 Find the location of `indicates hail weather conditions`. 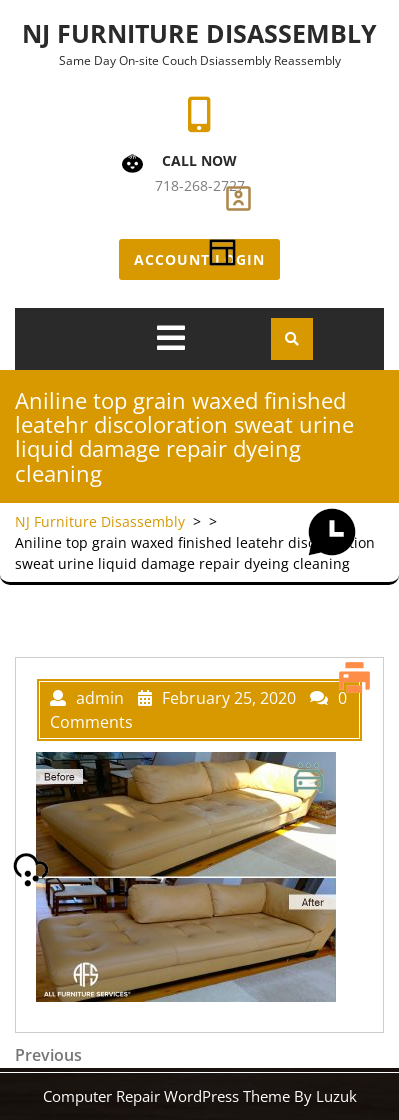

indicates hail weather conditions is located at coordinates (31, 869).